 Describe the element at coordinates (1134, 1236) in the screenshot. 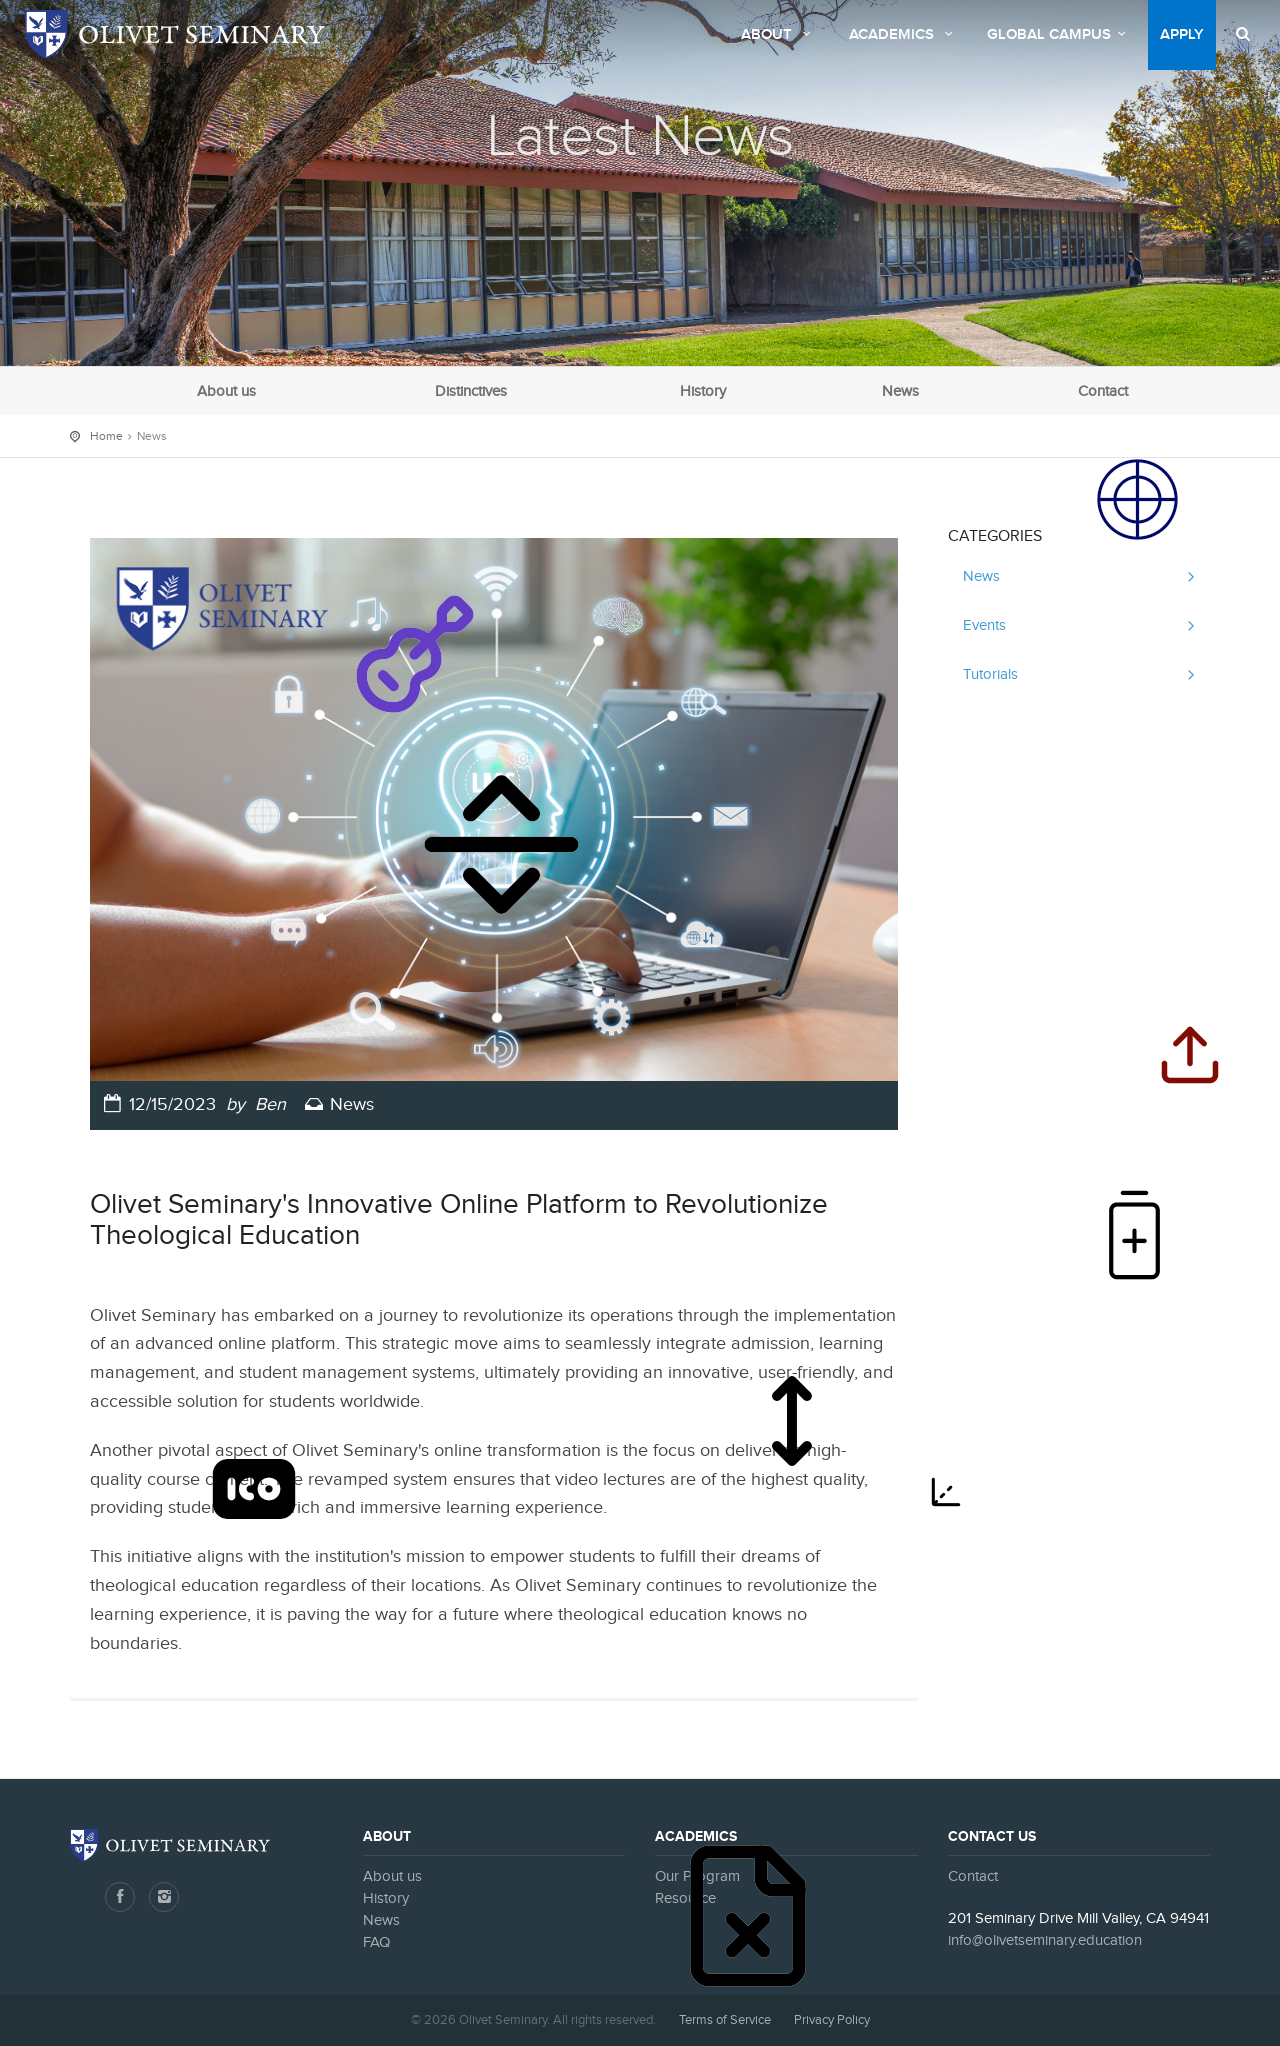

I see `add a new battery or power source` at that location.